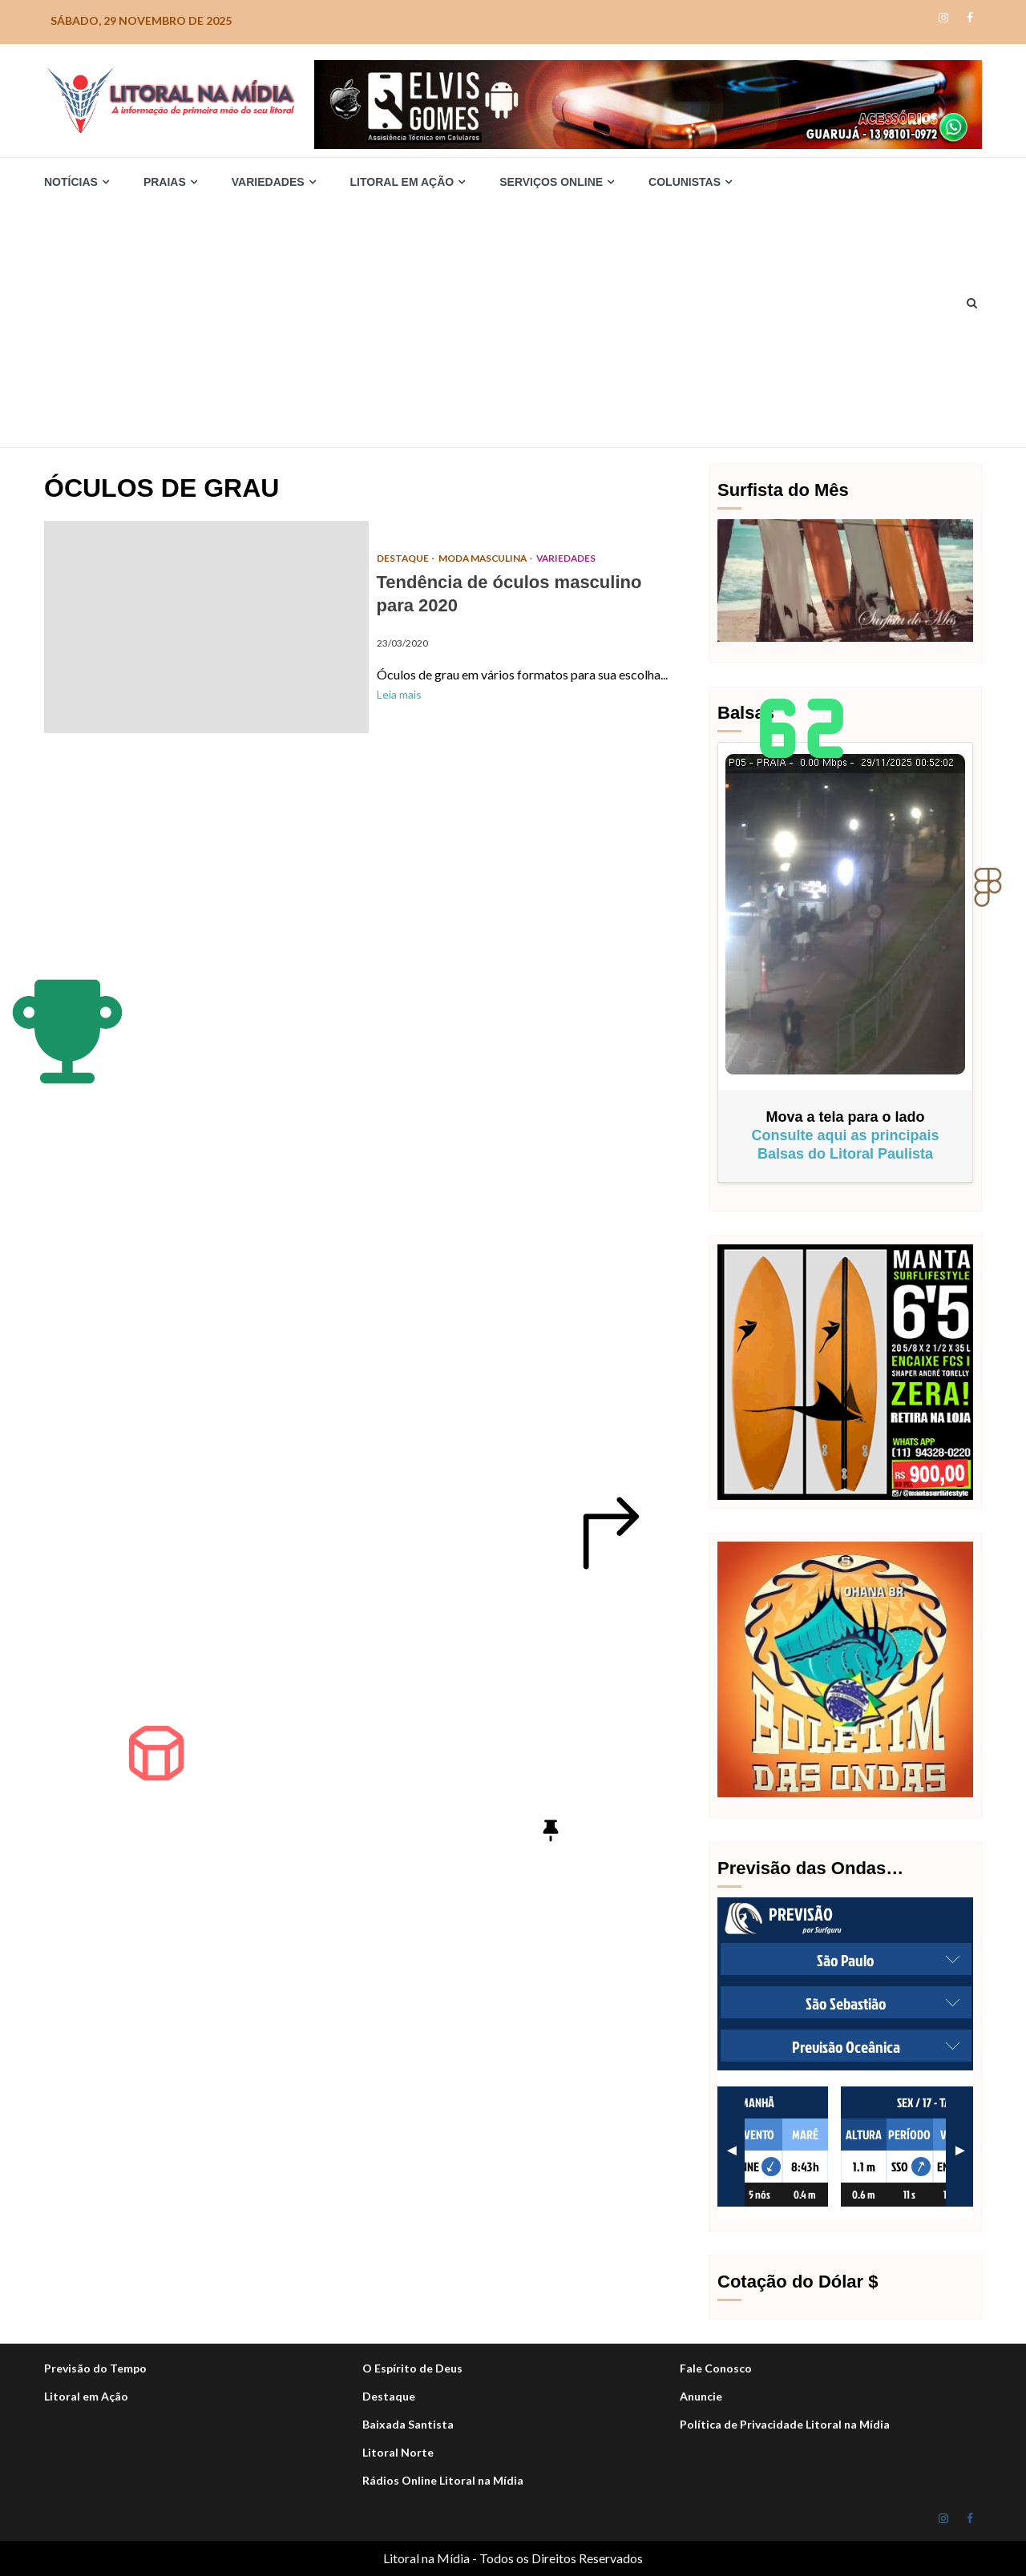  Describe the element at coordinates (987, 886) in the screenshot. I see `open Figma design file` at that location.